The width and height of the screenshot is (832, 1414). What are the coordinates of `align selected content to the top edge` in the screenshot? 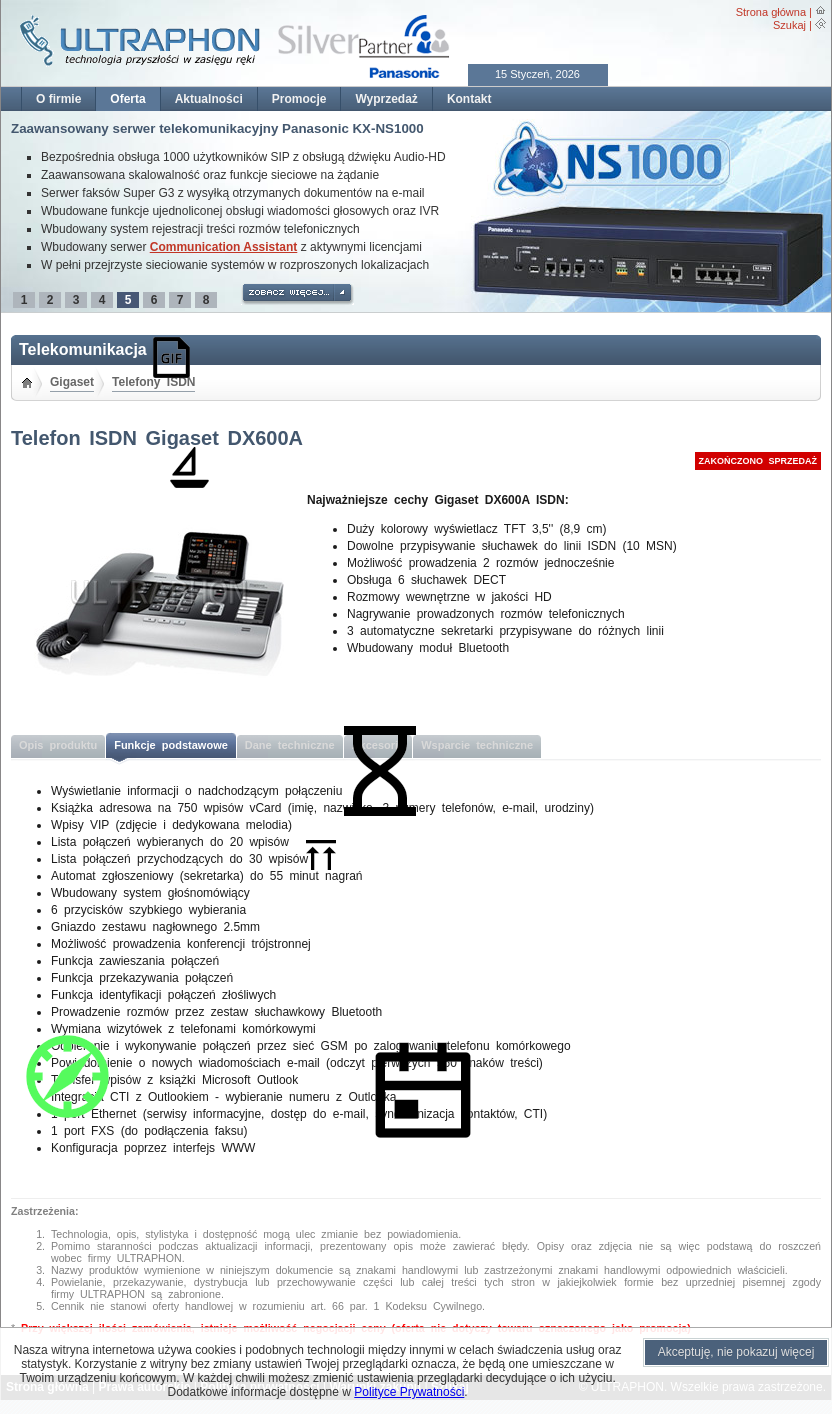 It's located at (321, 855).